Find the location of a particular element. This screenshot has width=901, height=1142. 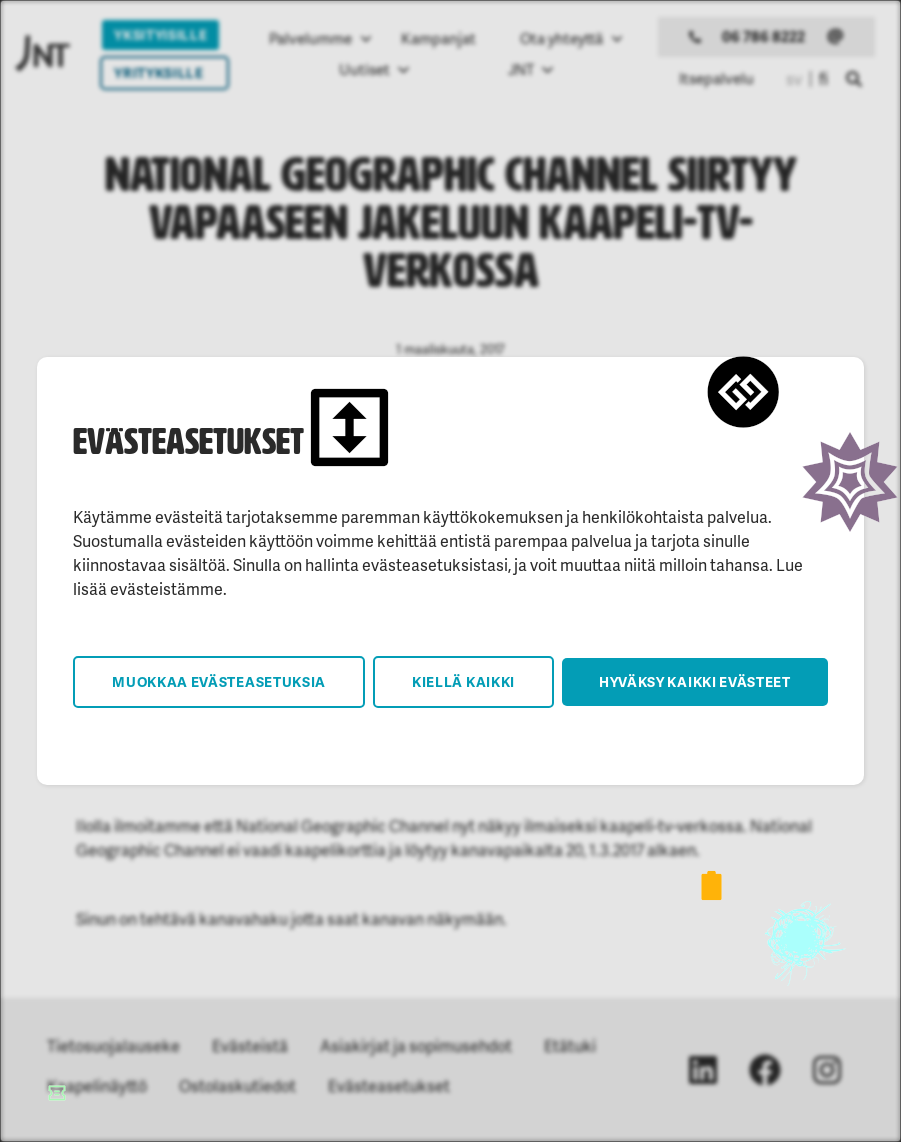

GG.deals logo is located at coordinates (743, 392).